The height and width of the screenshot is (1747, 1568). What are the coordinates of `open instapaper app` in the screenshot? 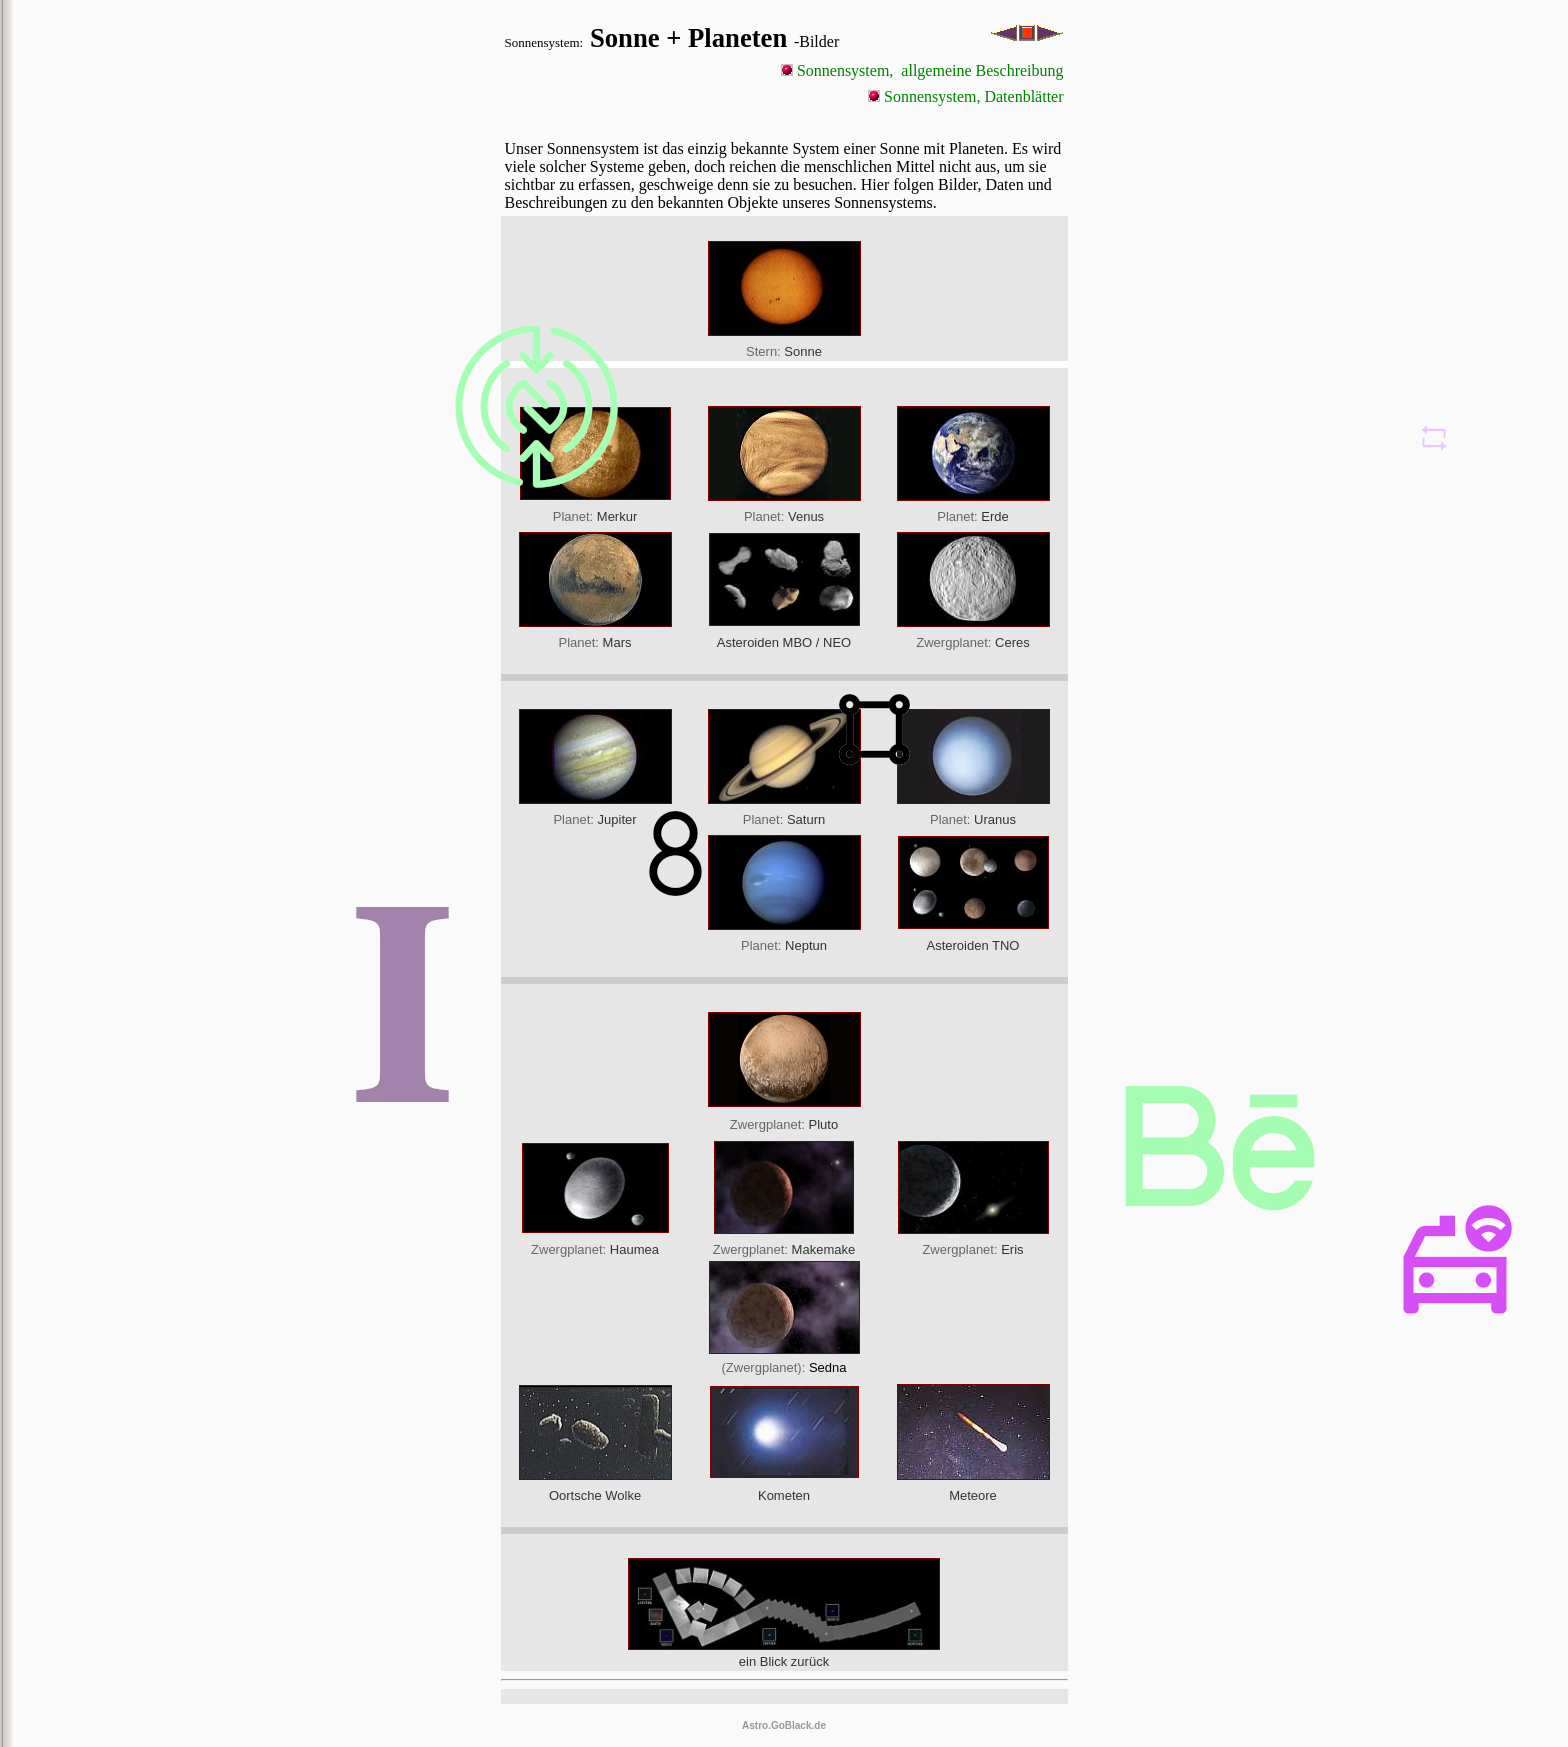 It's located at (402, 1004).